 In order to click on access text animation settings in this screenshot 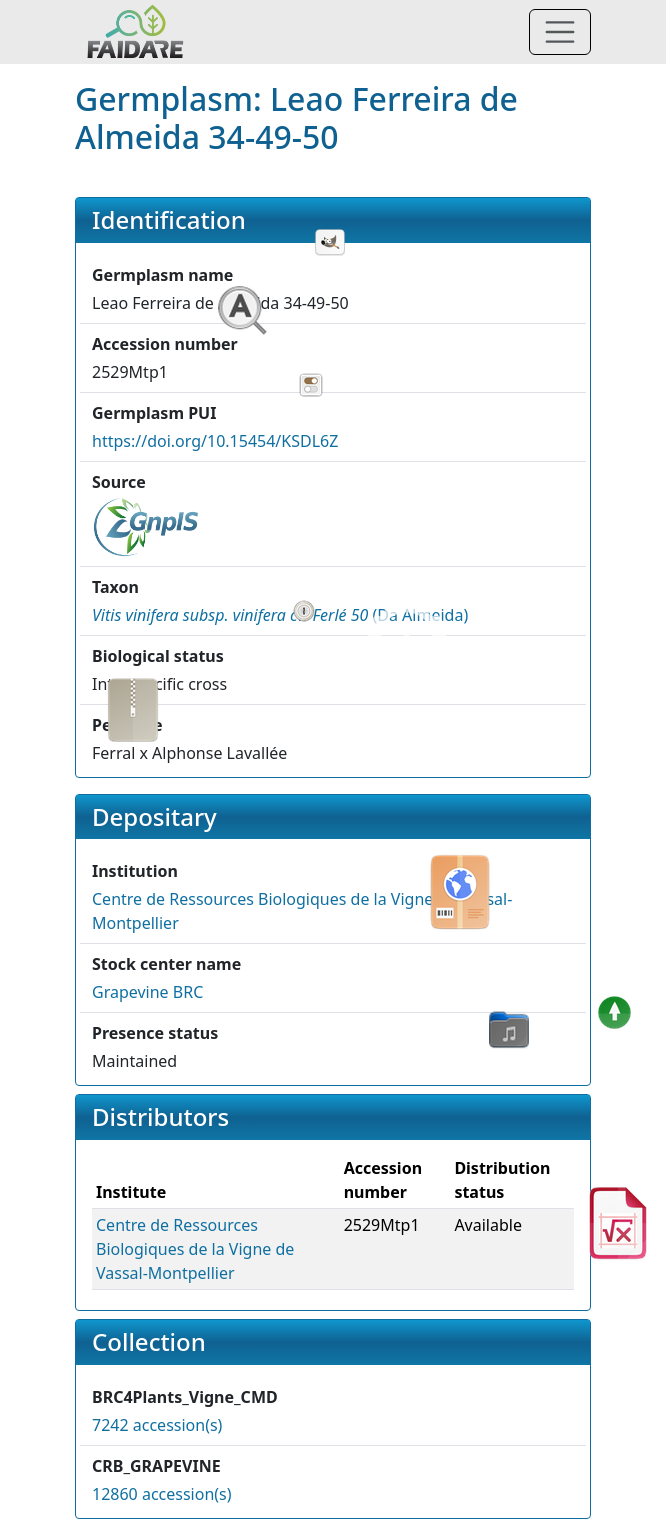, I will do `click(407, 638)`.